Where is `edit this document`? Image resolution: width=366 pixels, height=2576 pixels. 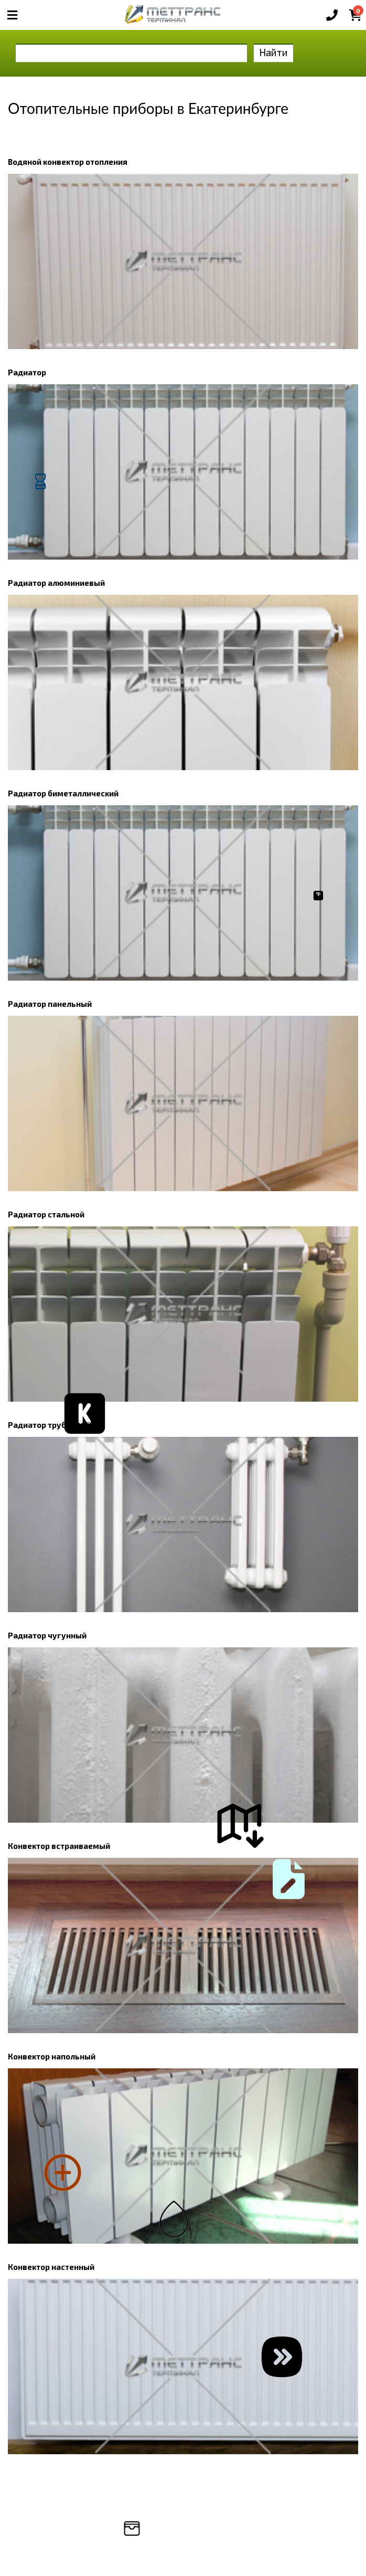 edit this document is located at coordinates (288, 1879).